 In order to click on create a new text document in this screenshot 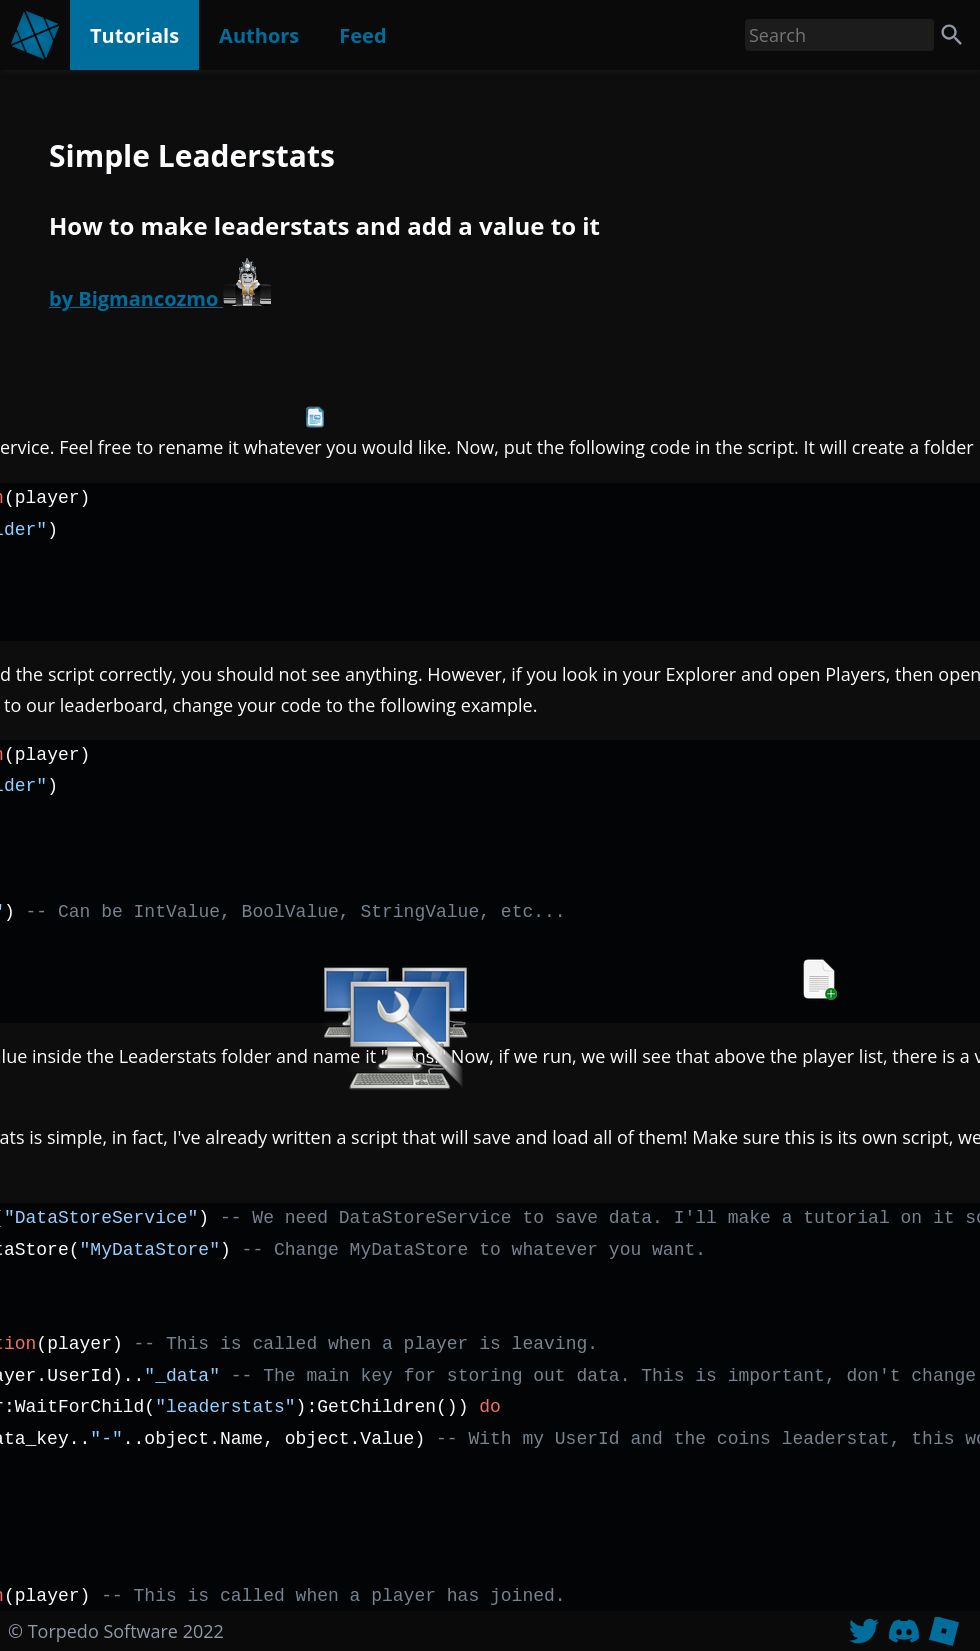, I will do `click(819, 979)`.